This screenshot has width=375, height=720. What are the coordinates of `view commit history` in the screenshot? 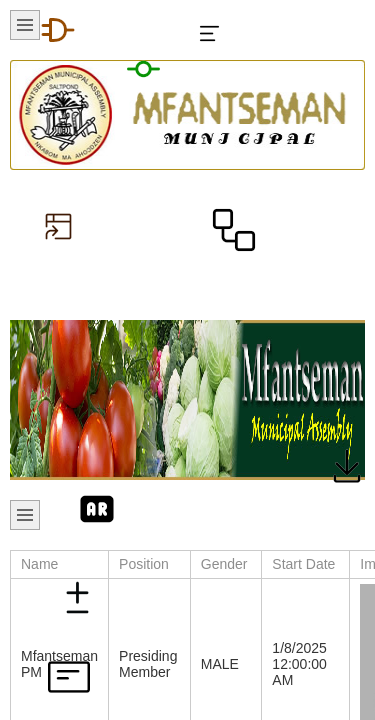 It's located at (143, 69).